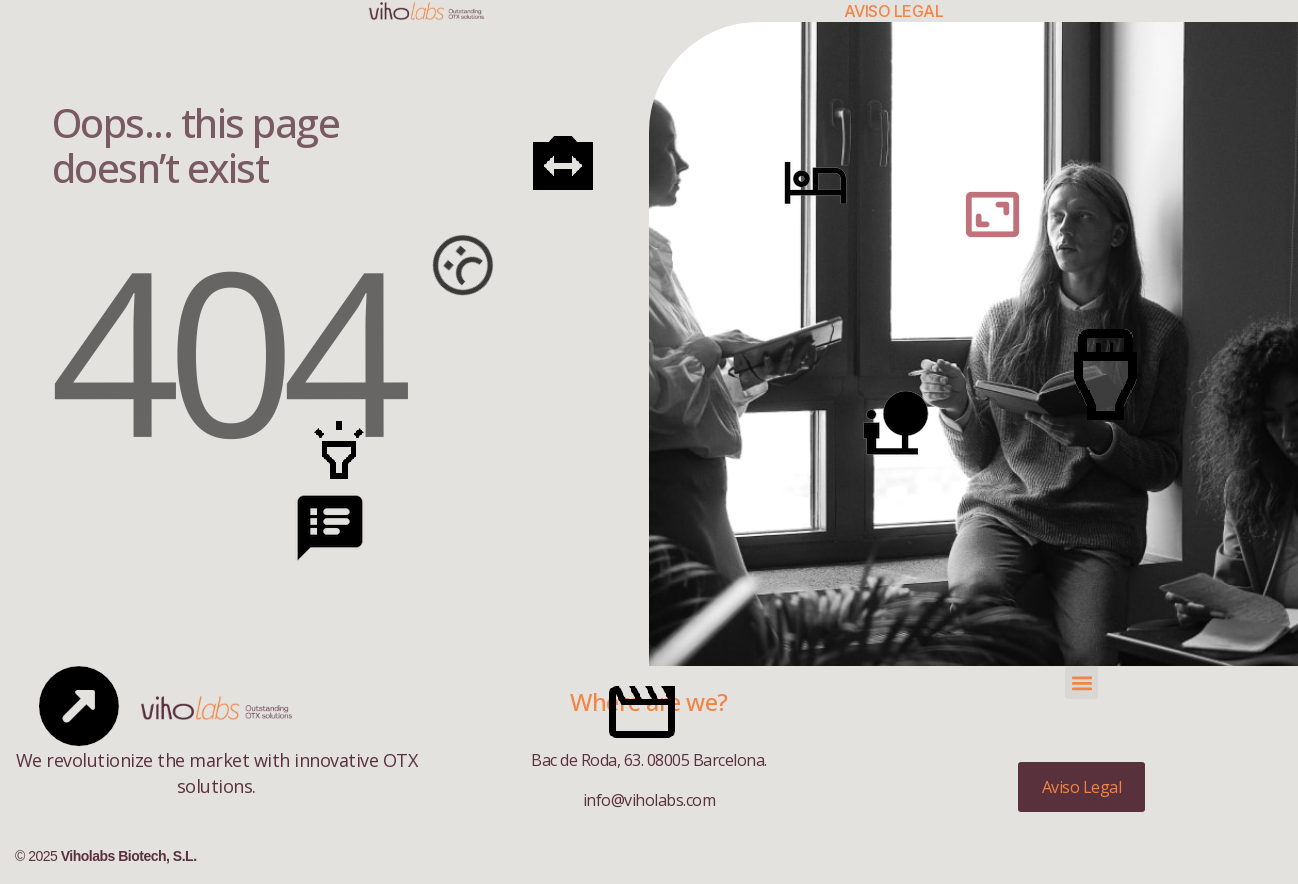 The height and width of the screenshot is (884, 1298). What do you see at coordinates (339, 450) in the screenshot?
I see `highlight selected text` at bounding box center [339, 450].